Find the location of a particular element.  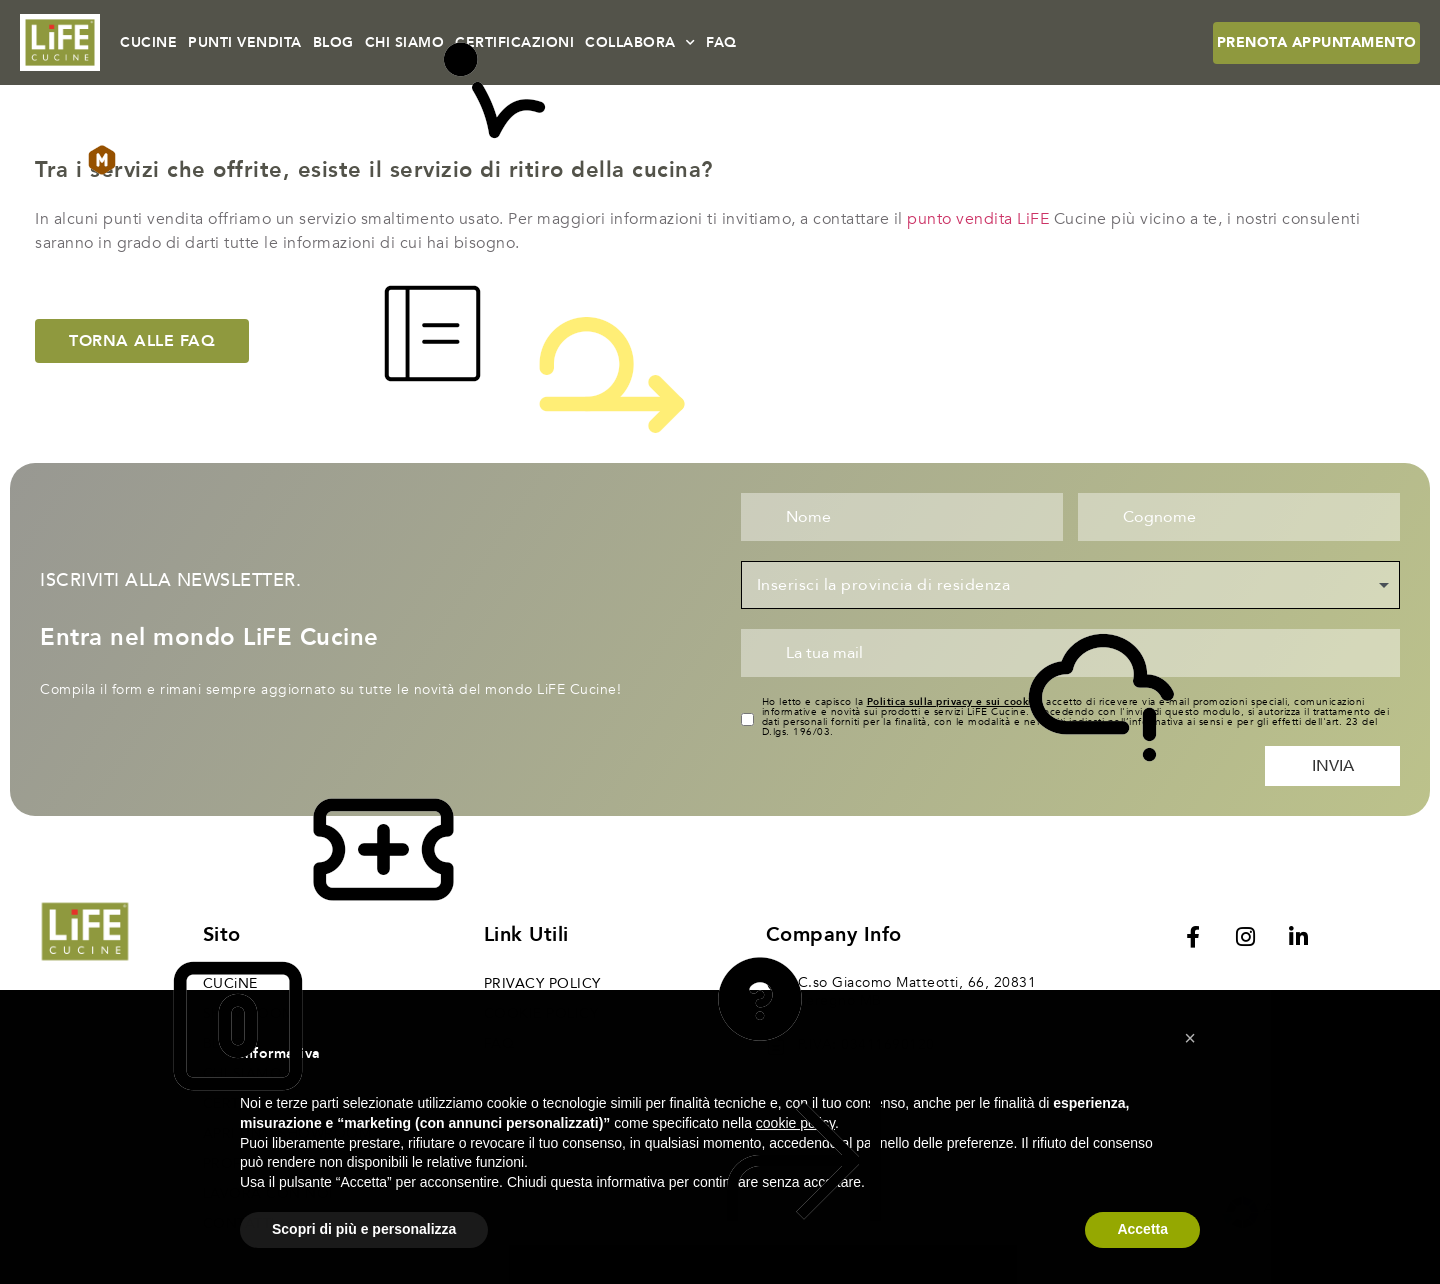

open notebook or notes app is located at coordinates (432, 333).